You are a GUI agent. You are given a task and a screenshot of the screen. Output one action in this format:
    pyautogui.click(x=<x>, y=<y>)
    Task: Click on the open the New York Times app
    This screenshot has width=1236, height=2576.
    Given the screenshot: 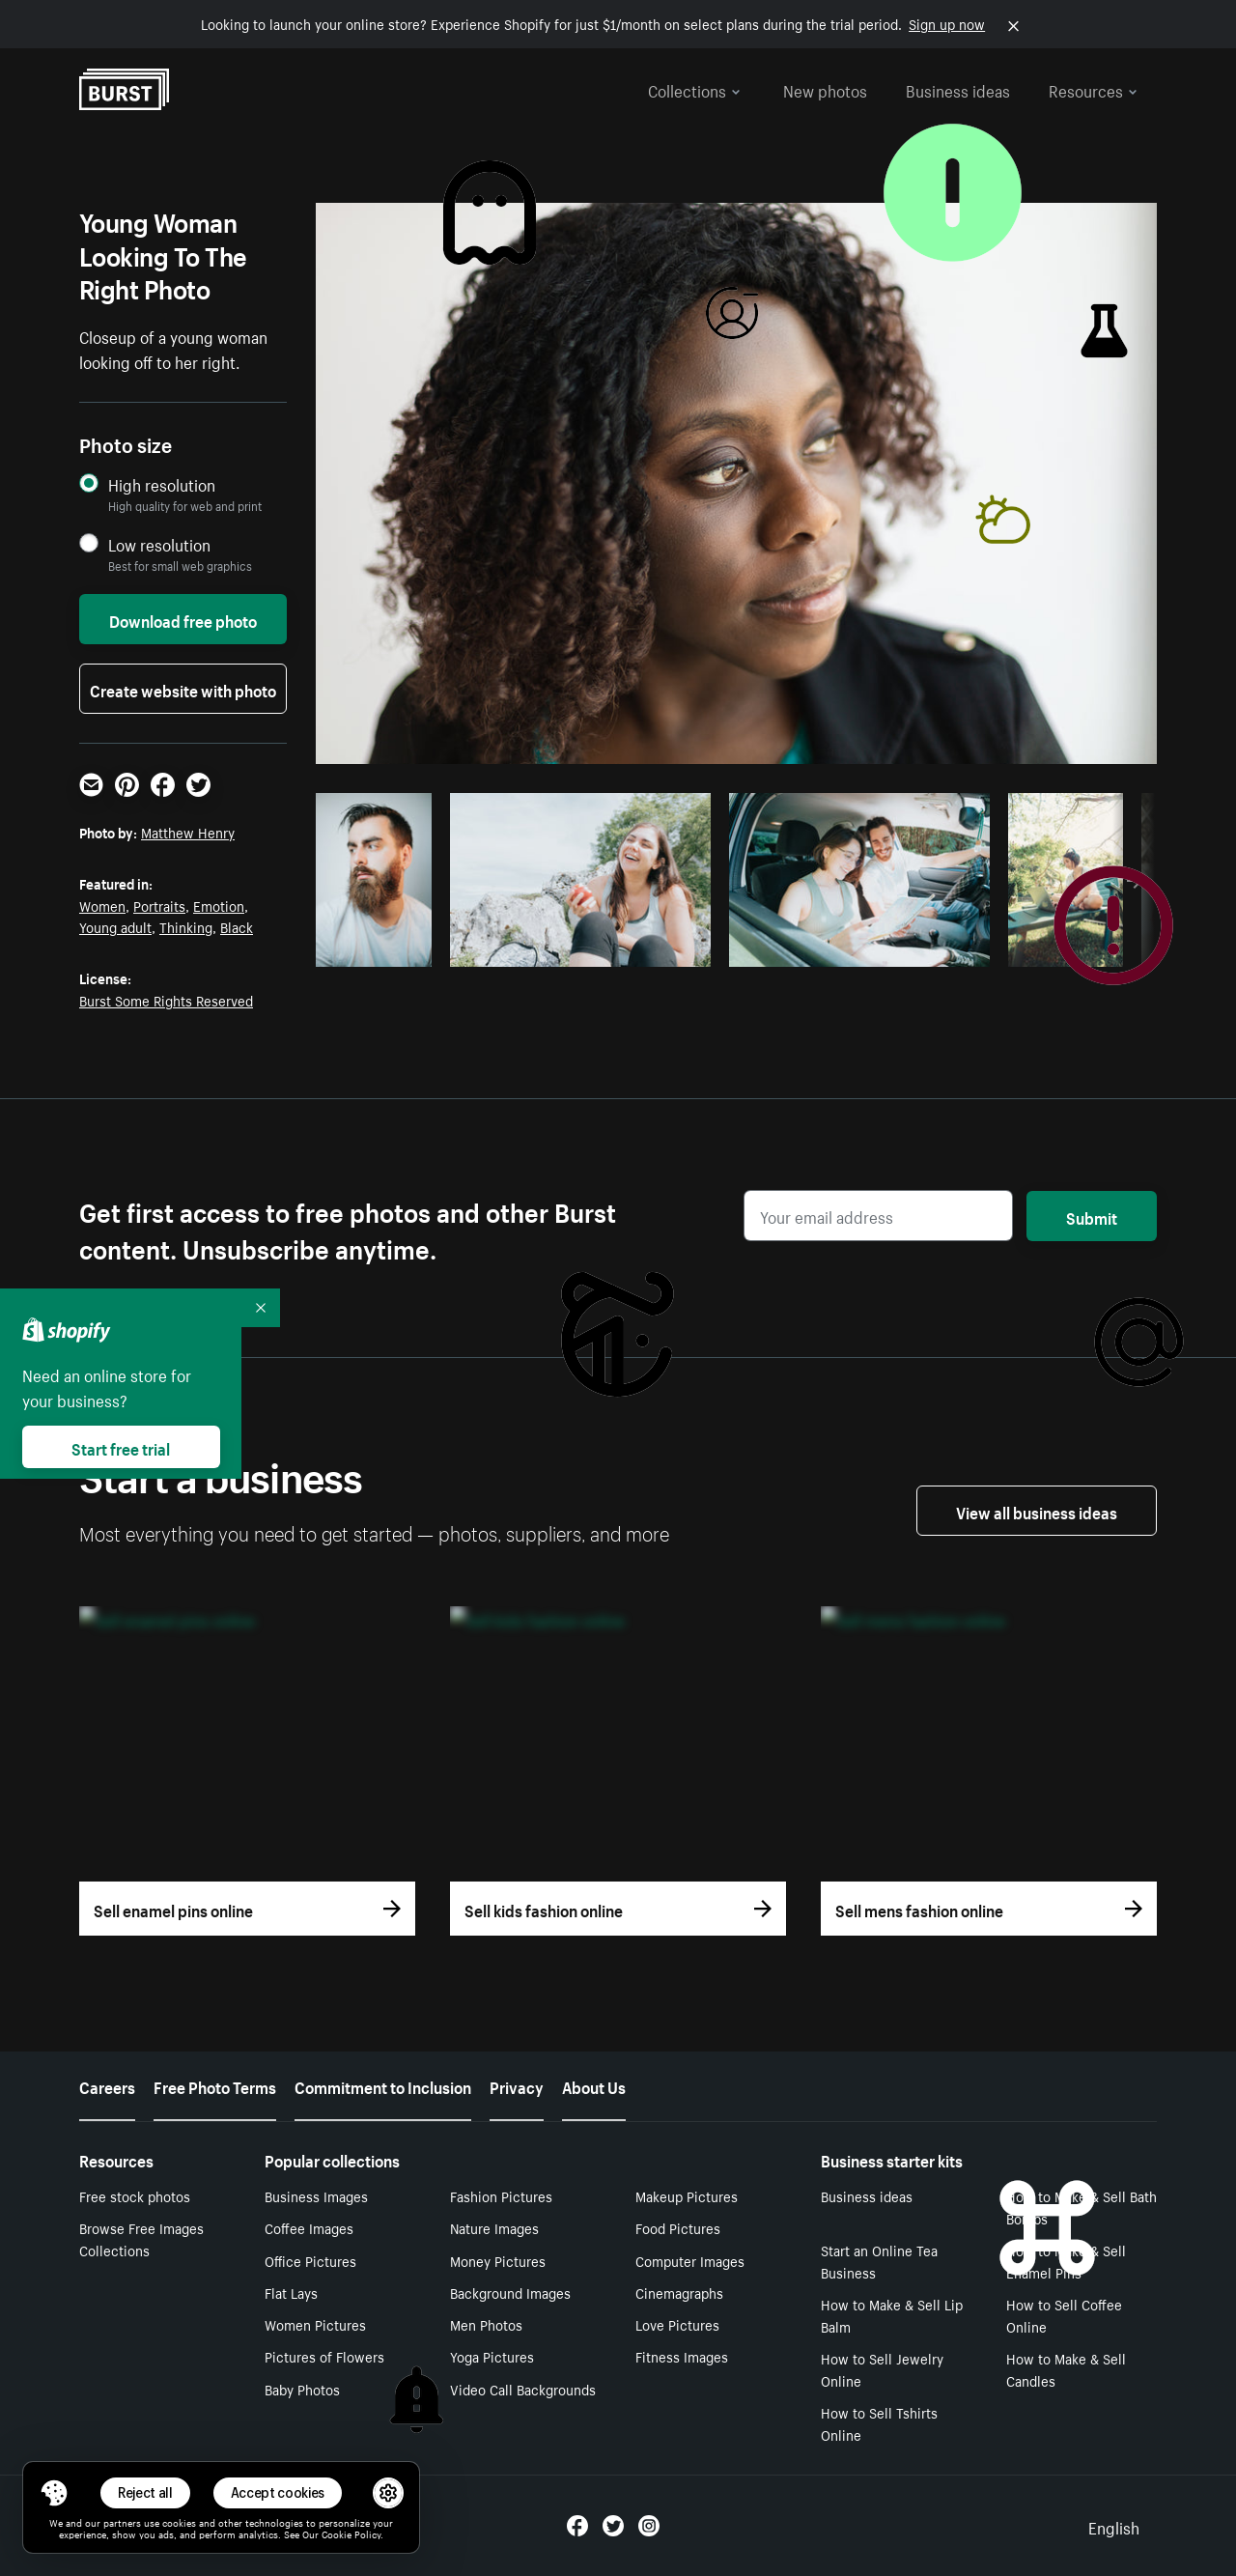 What is the action you would take?
    pyautogui.click(x=617, y=1334)
    